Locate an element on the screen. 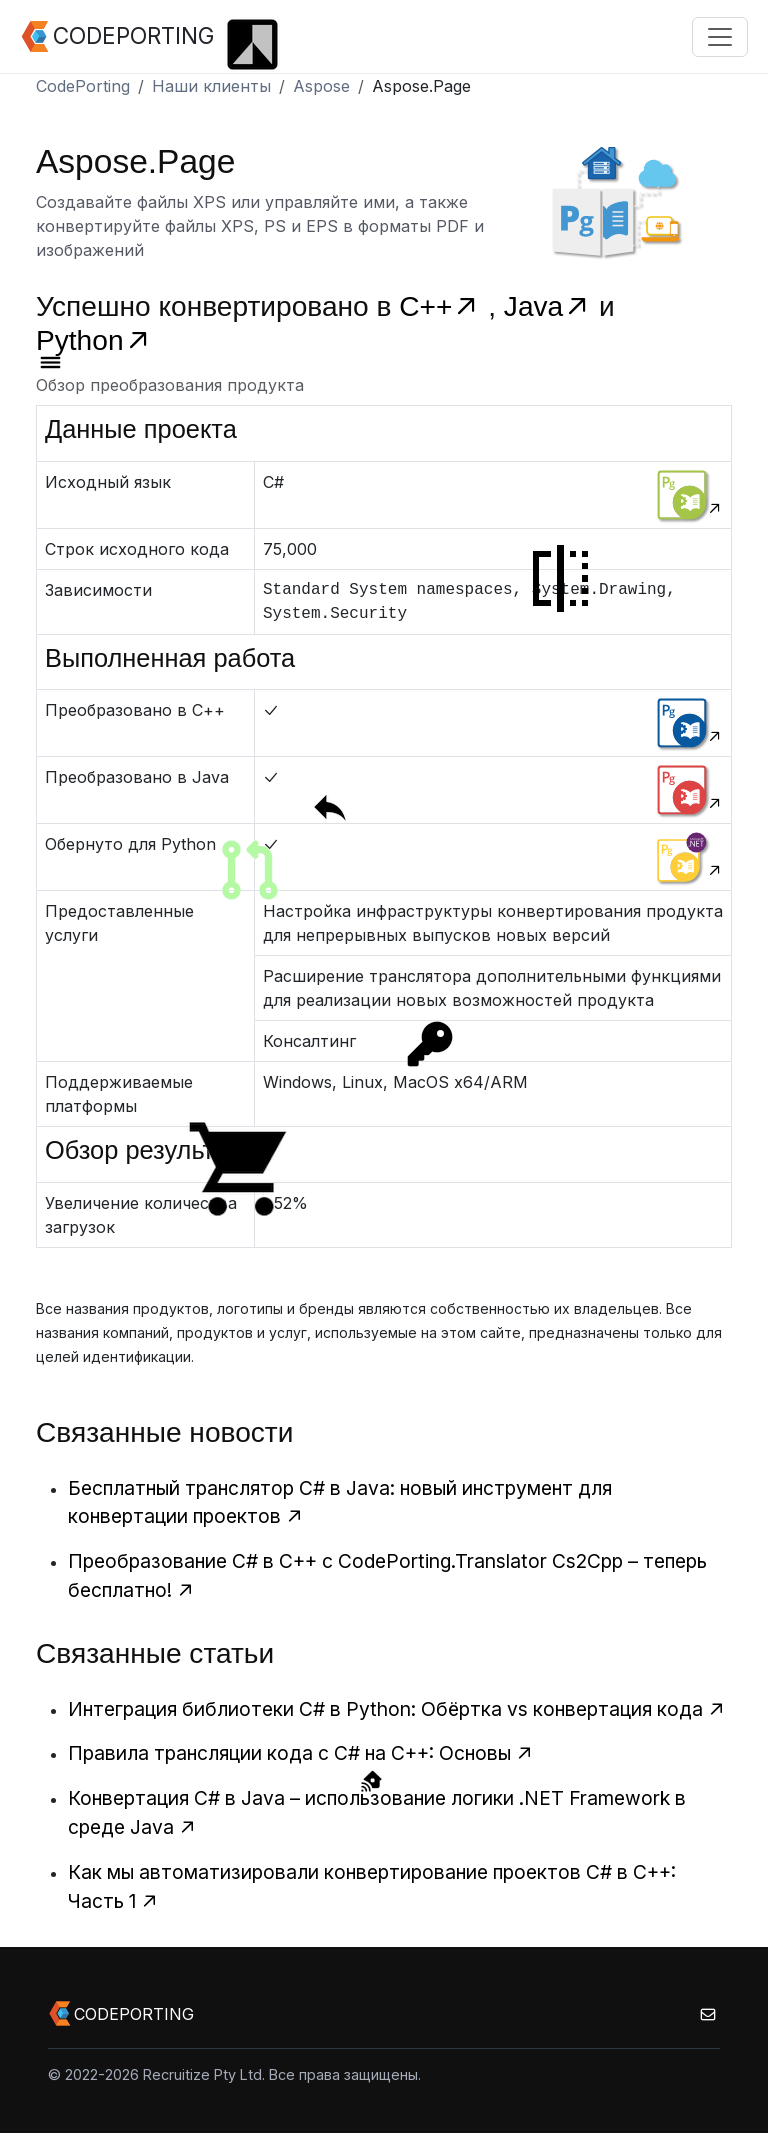 The image size is (768, 2133). view pull request details is located at coordinates (250, 870).